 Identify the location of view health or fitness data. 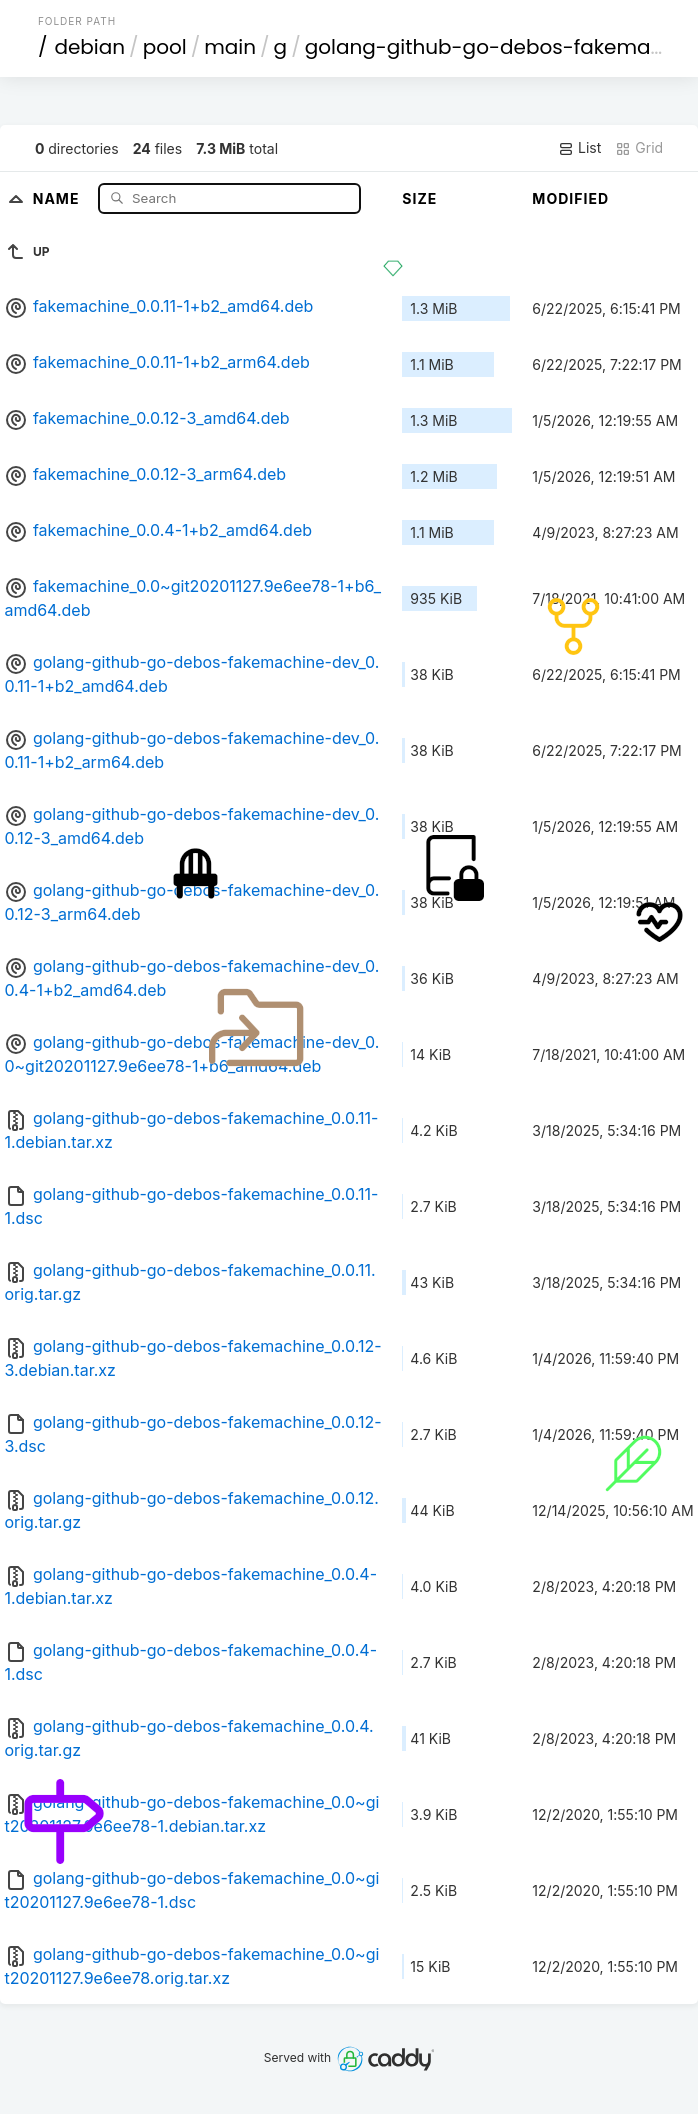
(659, 920).